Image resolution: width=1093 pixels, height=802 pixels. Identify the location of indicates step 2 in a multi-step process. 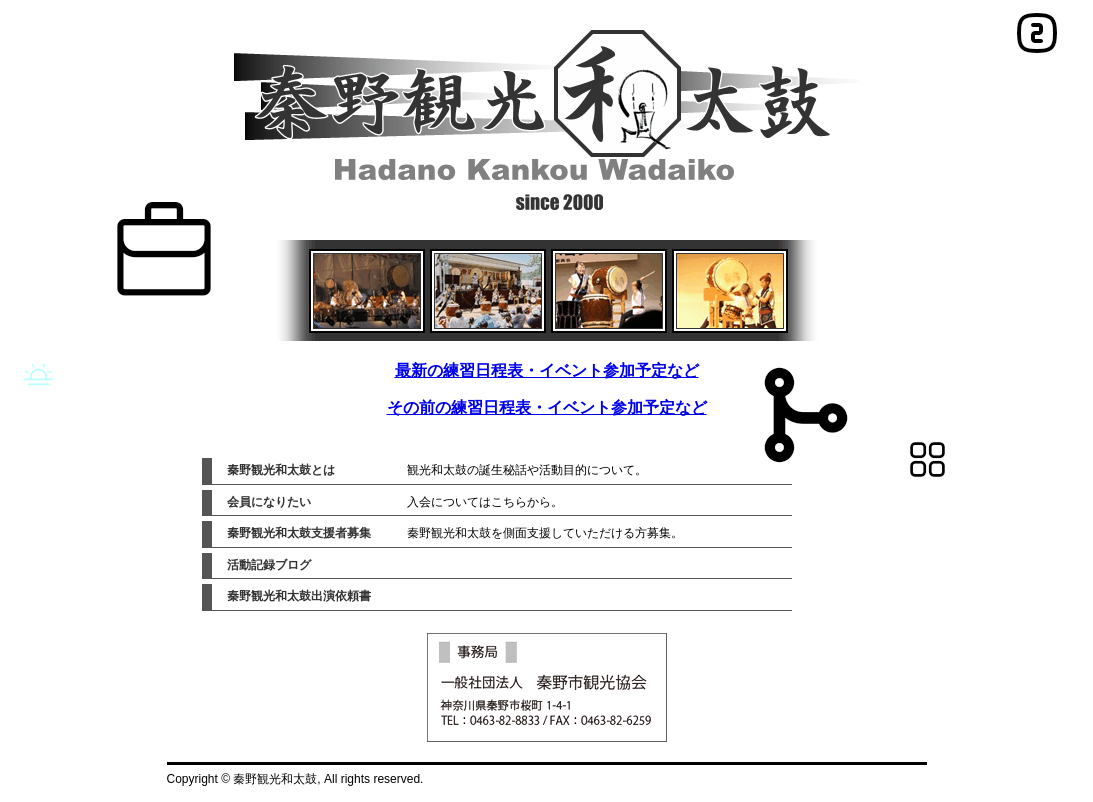
(1037, 33).